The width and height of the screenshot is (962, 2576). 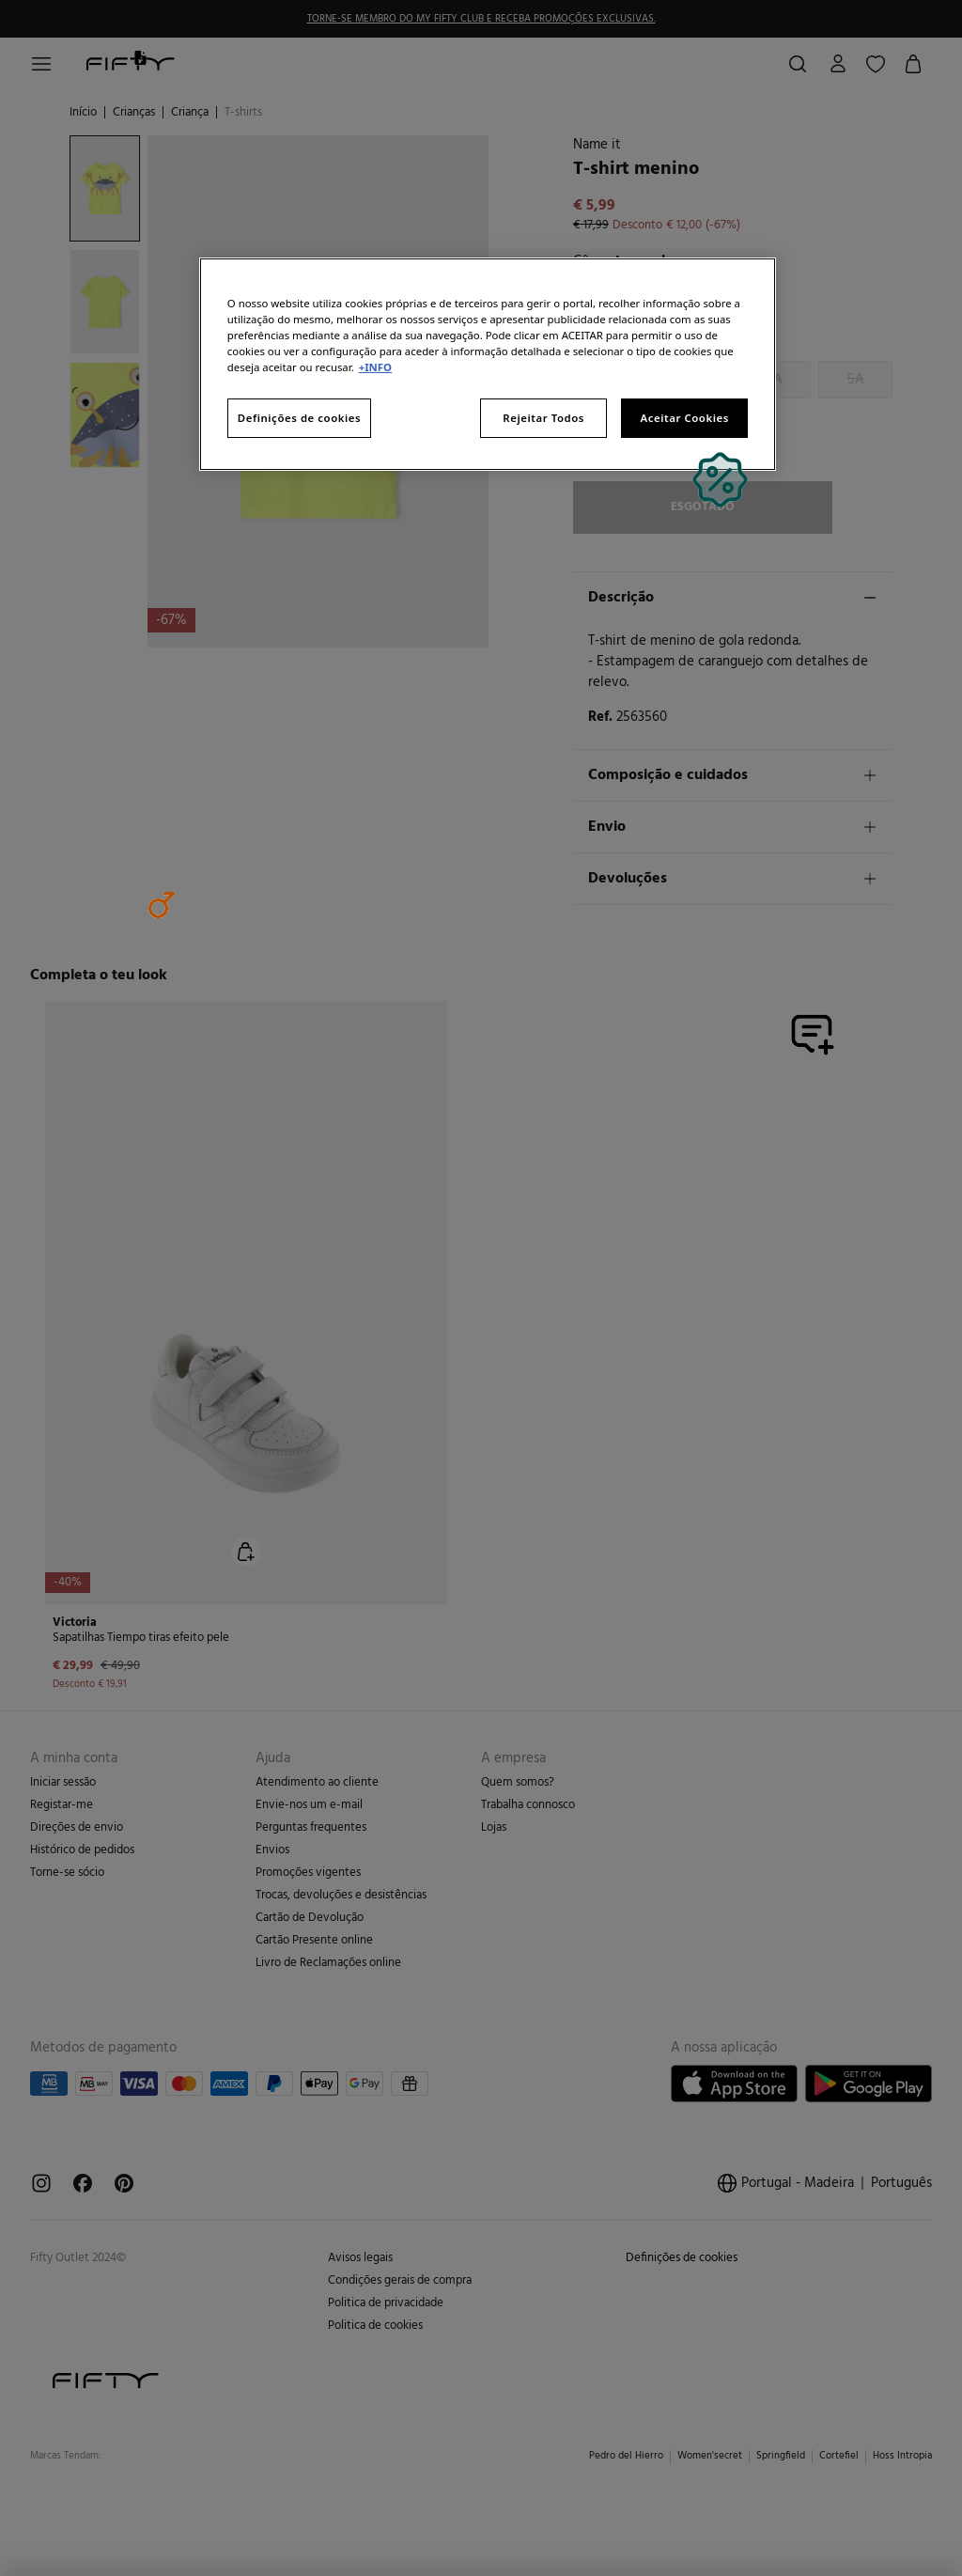 What do you see at coordinates (162, 905) in the screenshot?
I see `select demiboy gender identity` at bounding box center [162, 905].